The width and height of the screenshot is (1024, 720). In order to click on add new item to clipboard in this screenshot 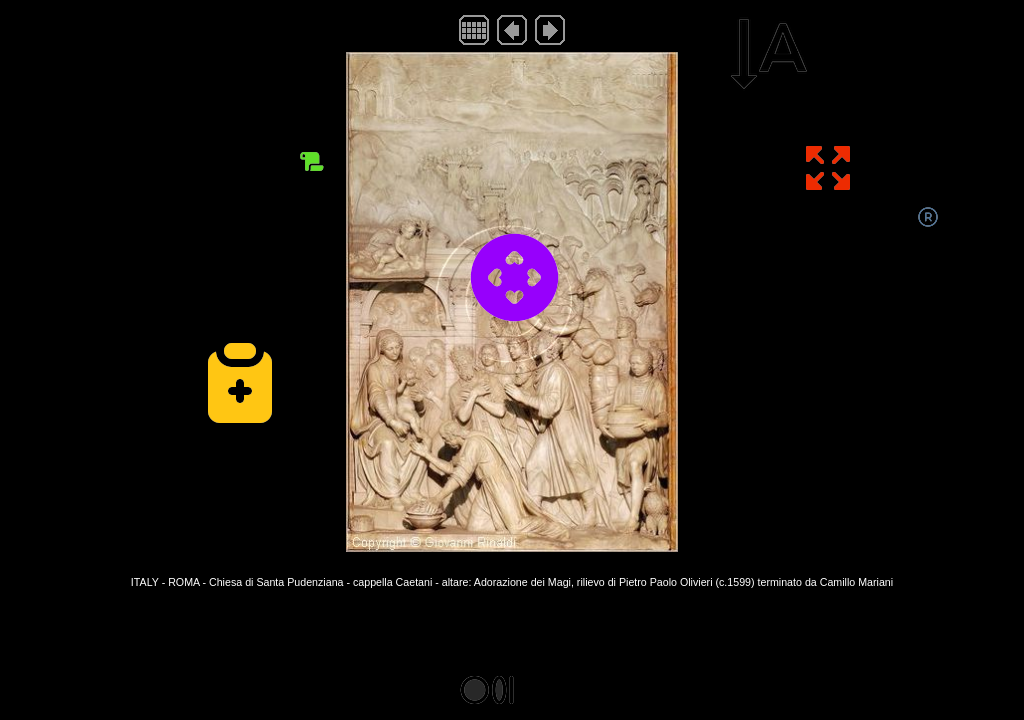, I will do `click(240, 383)`.